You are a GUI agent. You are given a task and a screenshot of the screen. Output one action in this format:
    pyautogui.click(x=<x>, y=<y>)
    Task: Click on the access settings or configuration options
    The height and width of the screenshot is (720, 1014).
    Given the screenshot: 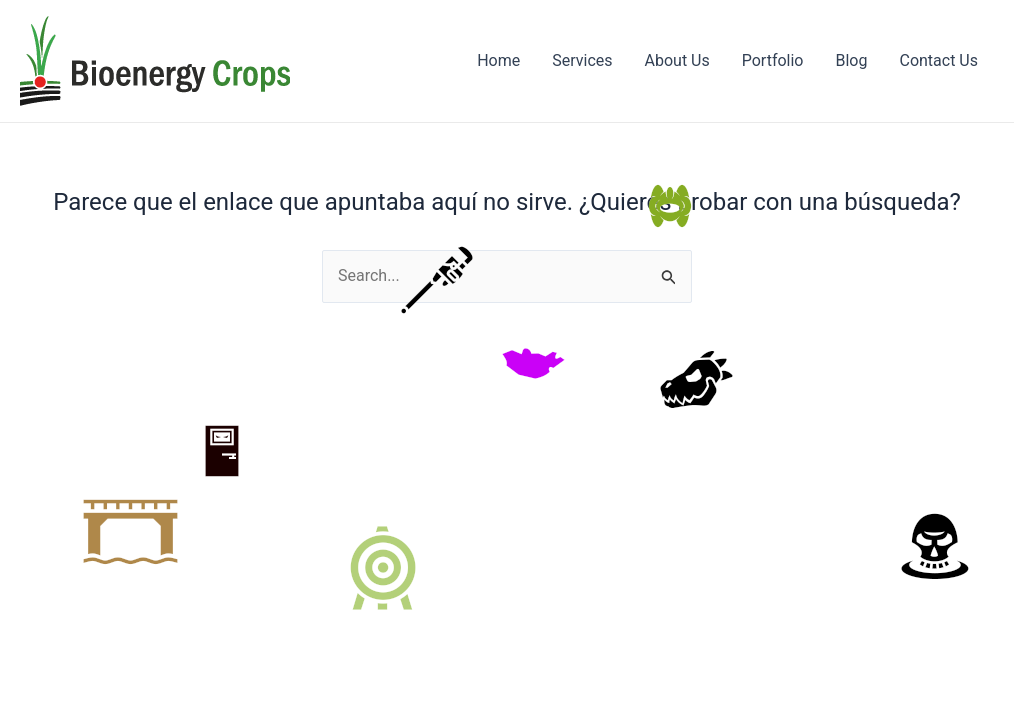 What is the action you would take?
    pyautogui.click(x=437, y=280)
    